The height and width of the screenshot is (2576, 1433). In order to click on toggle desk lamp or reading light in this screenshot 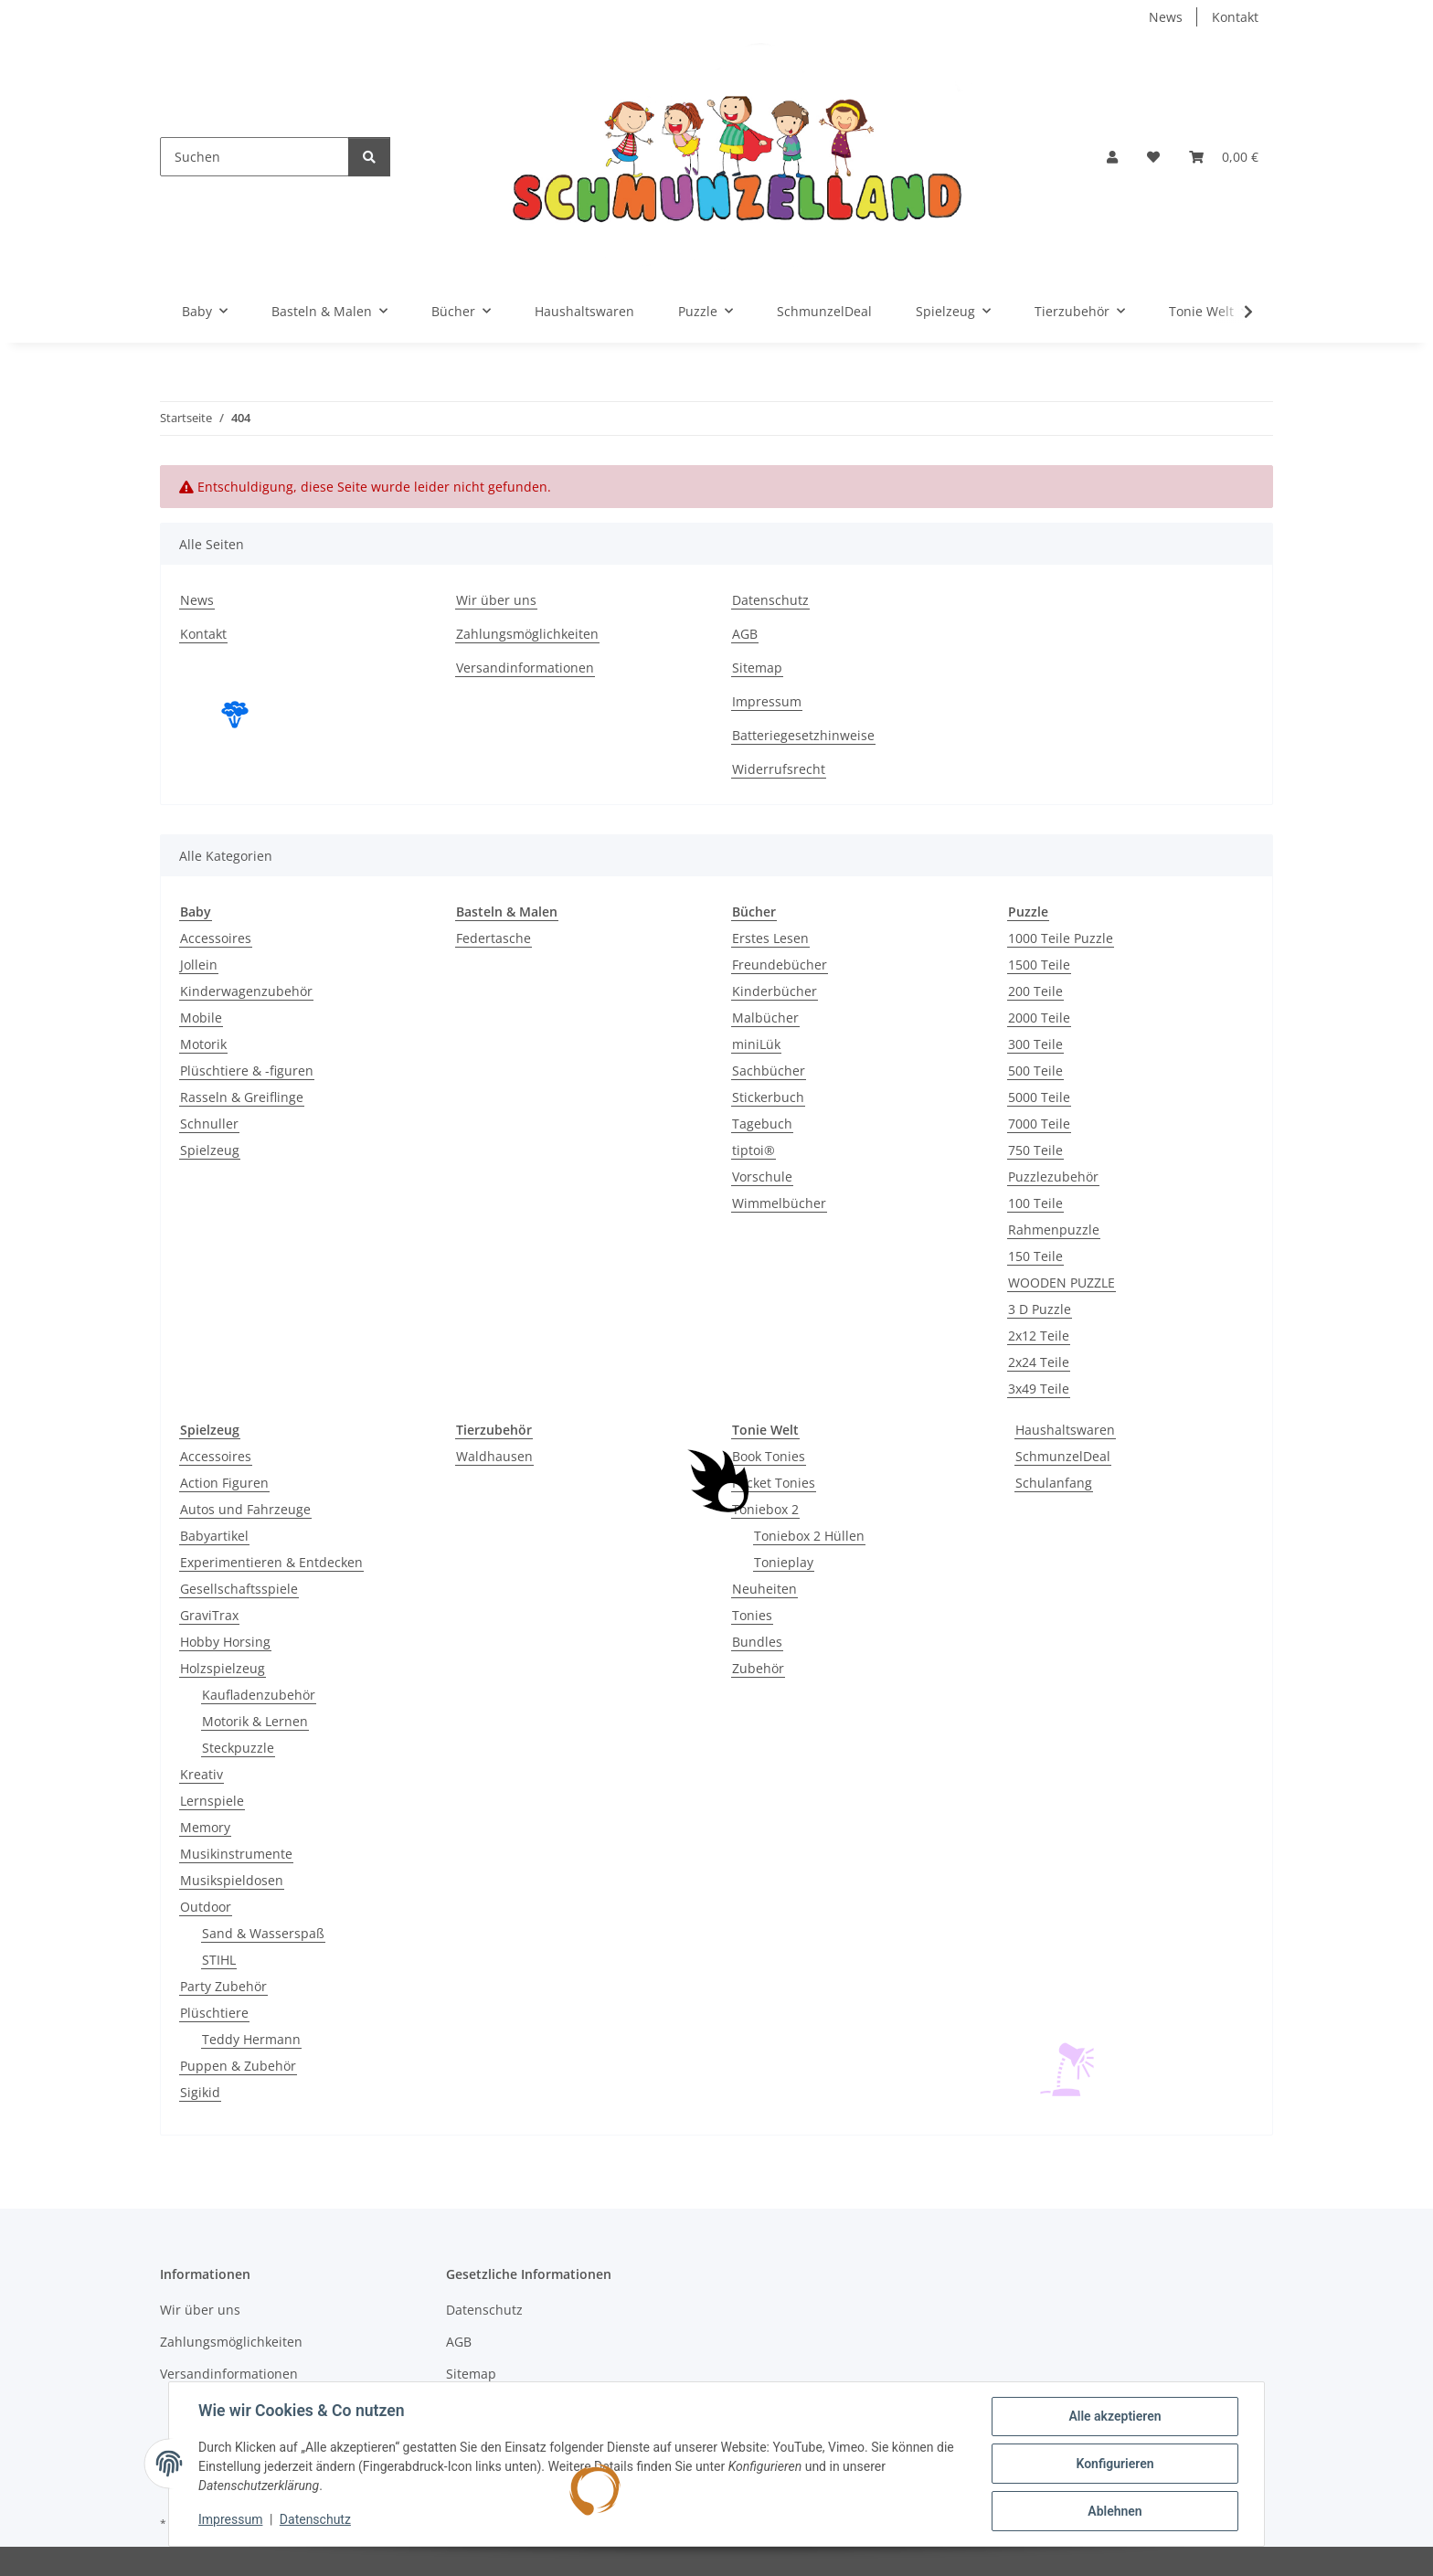, I will do `click(1067, 2069)`.